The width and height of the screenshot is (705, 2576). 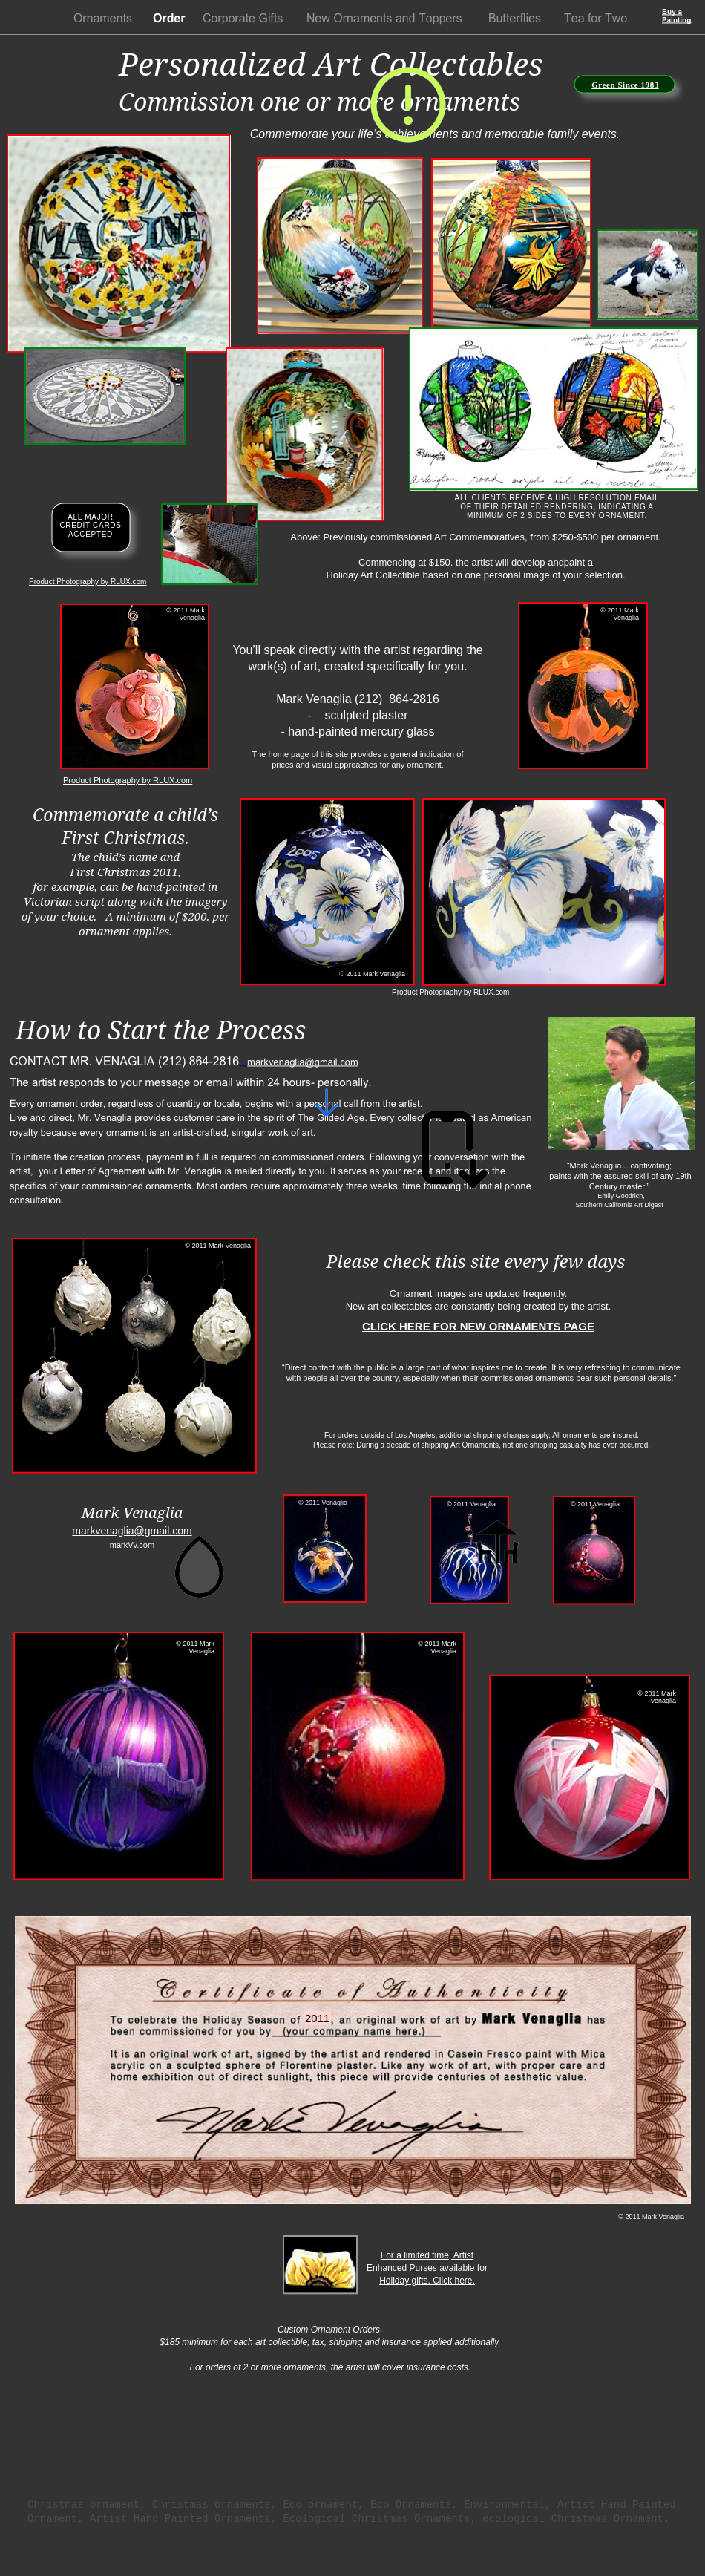 What do you see at coordinates (327, 1102) in the screenshot?
I see `scroll down or view more content` at bounding box center [327, 1102].